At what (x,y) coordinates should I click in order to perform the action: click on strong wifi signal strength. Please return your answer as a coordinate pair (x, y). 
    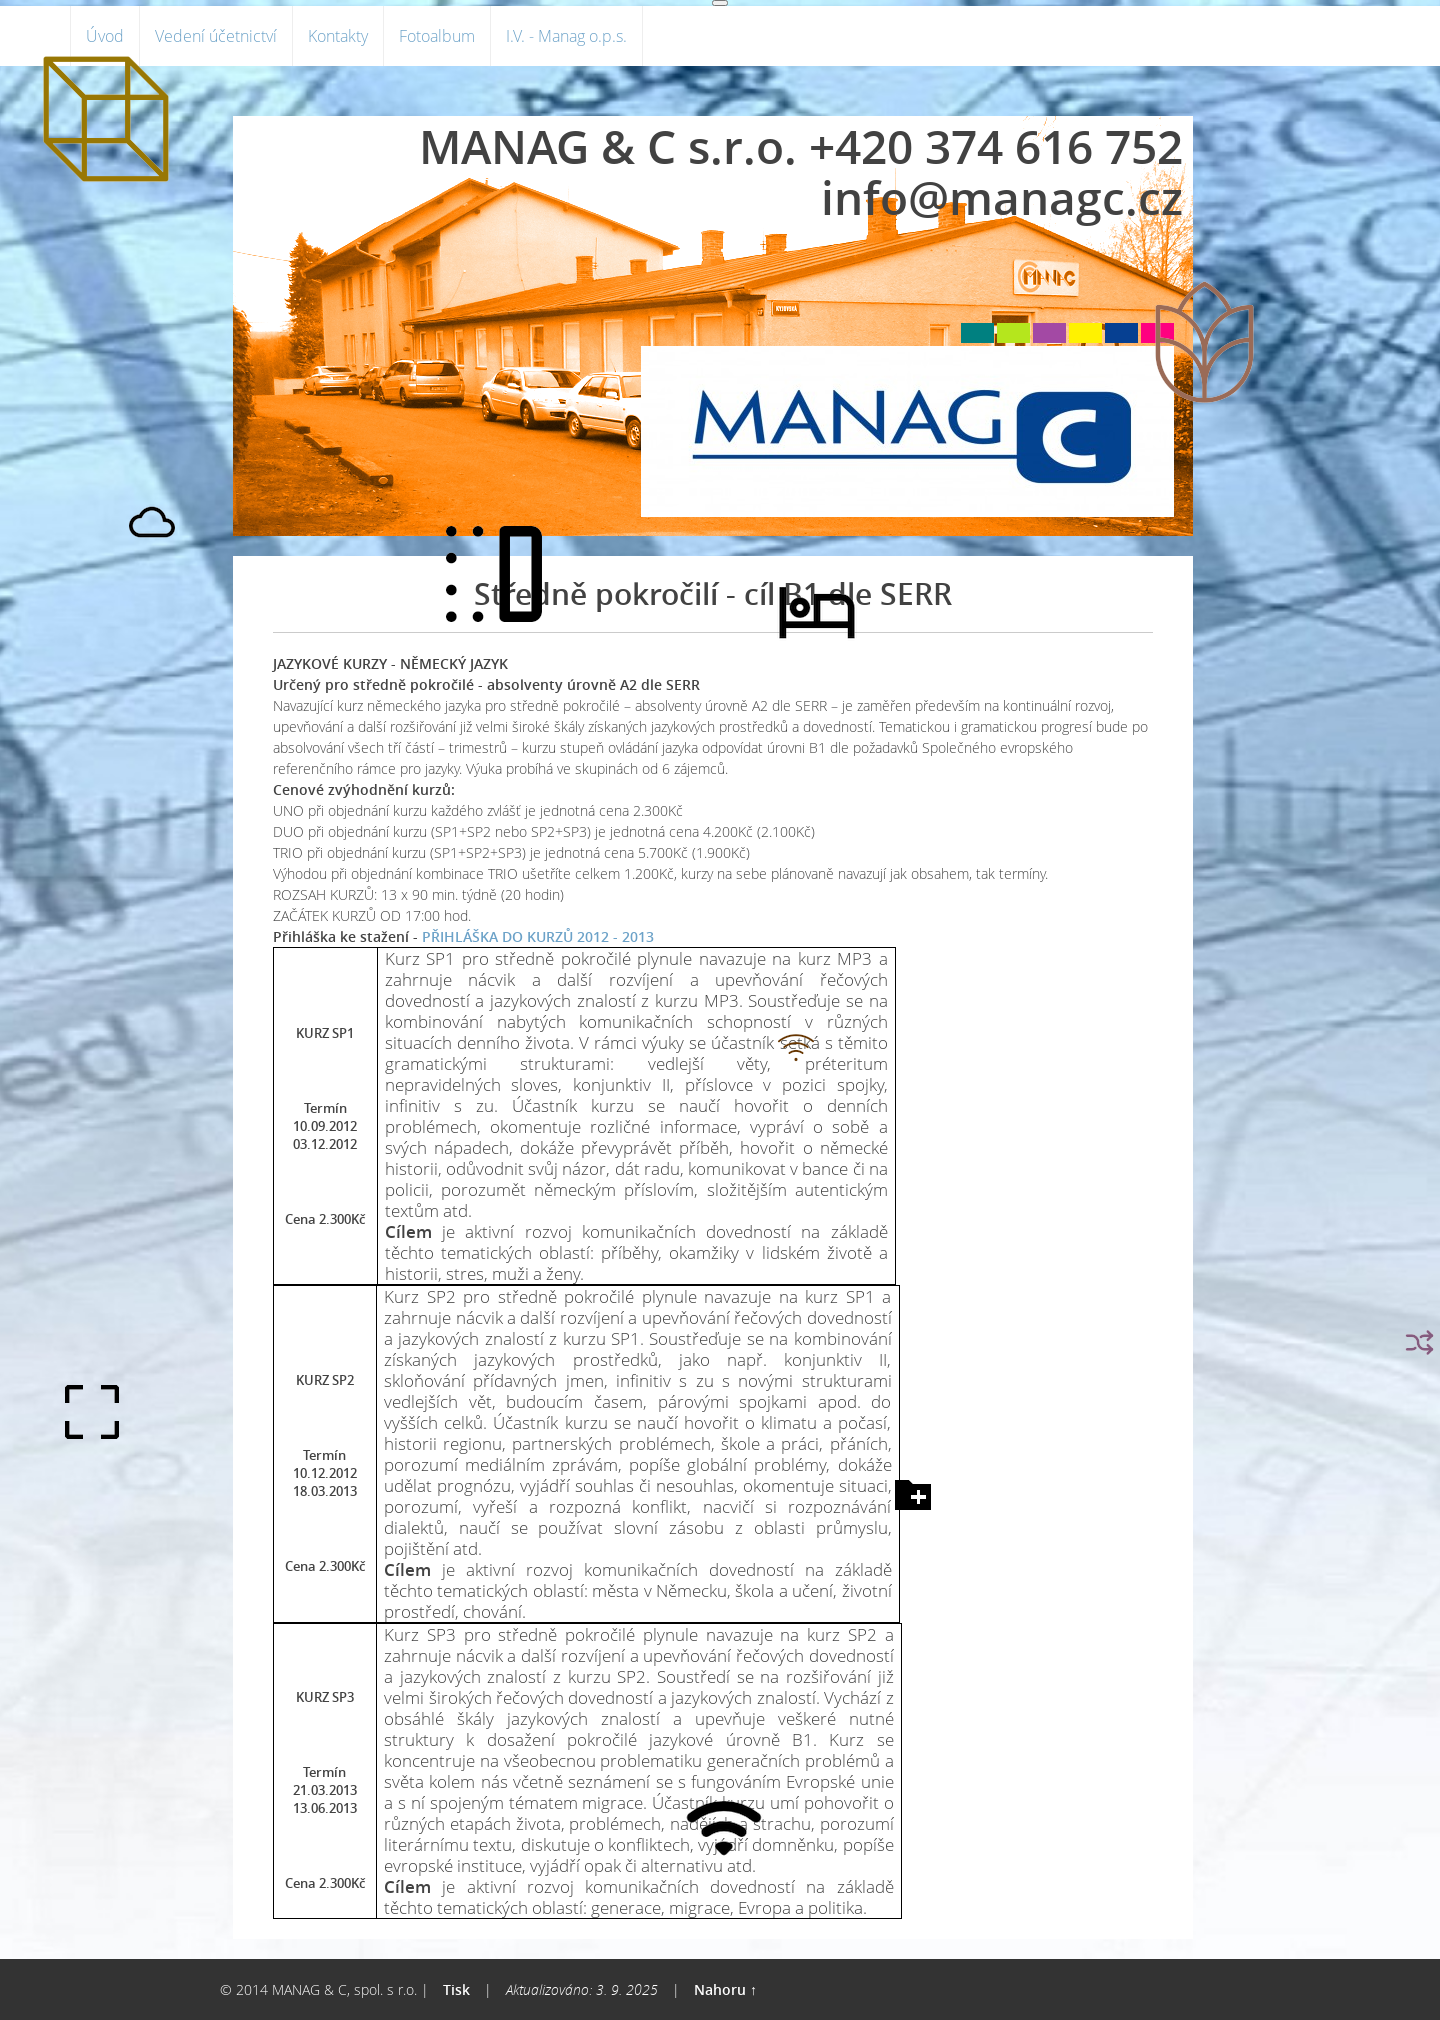
    Looking at the image, I should click on (796, 1047).